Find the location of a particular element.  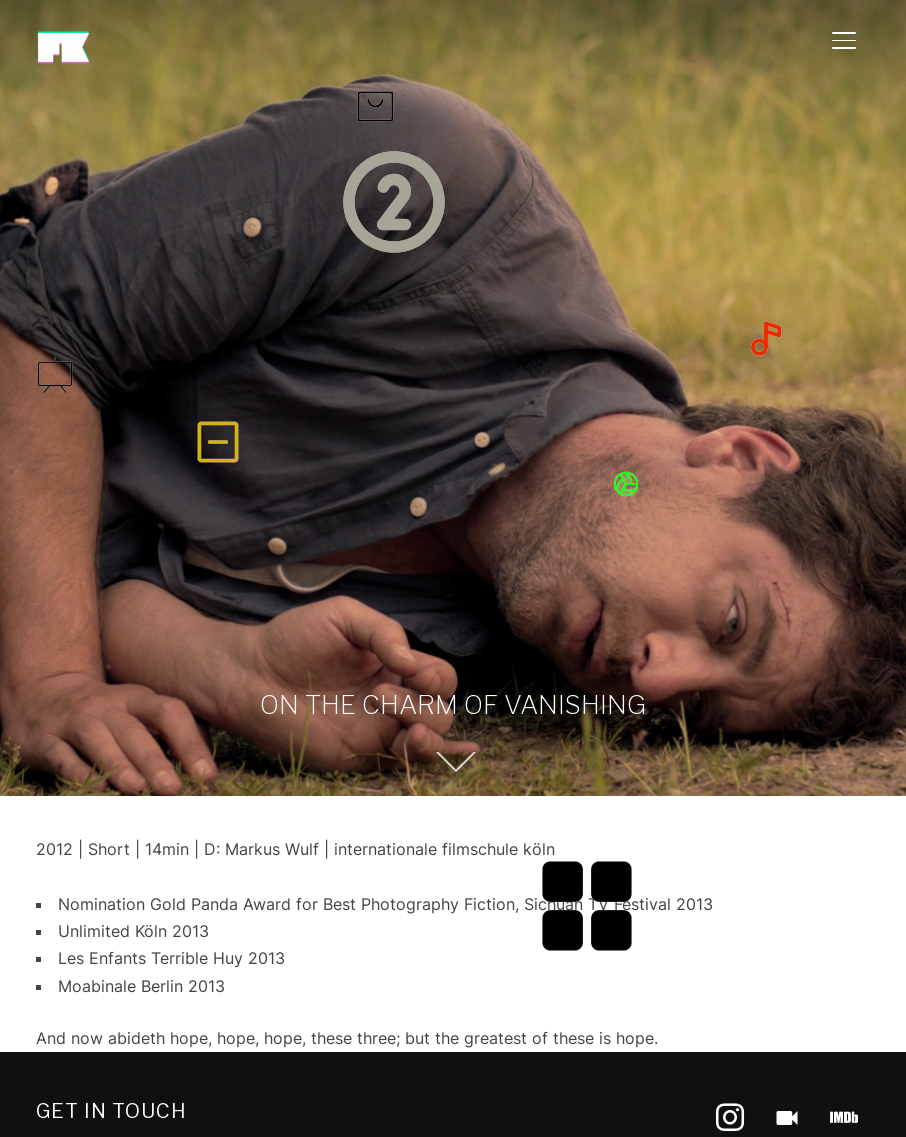

access music or audio player is located at coordinates (766, 338).